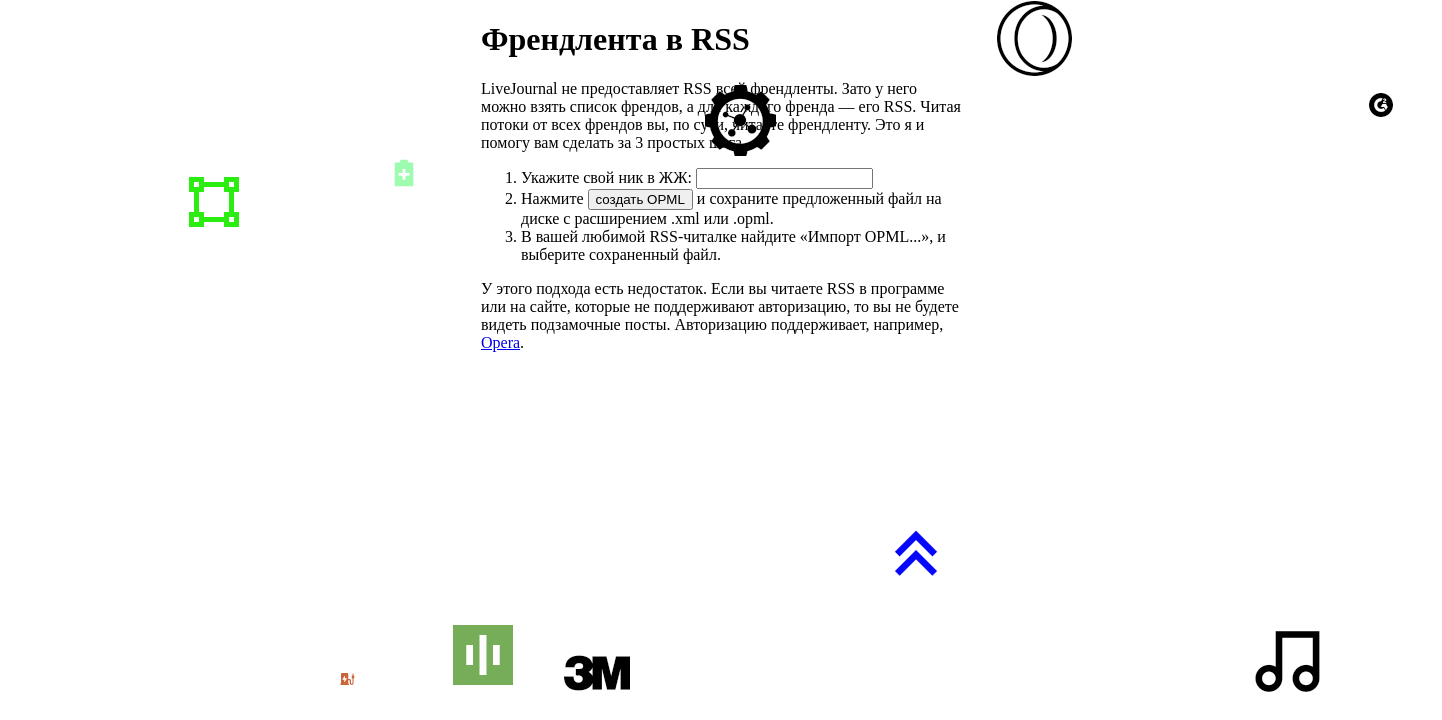 The image size is (1442, 720). I want to click on 3M company logo, so click(597, 673).